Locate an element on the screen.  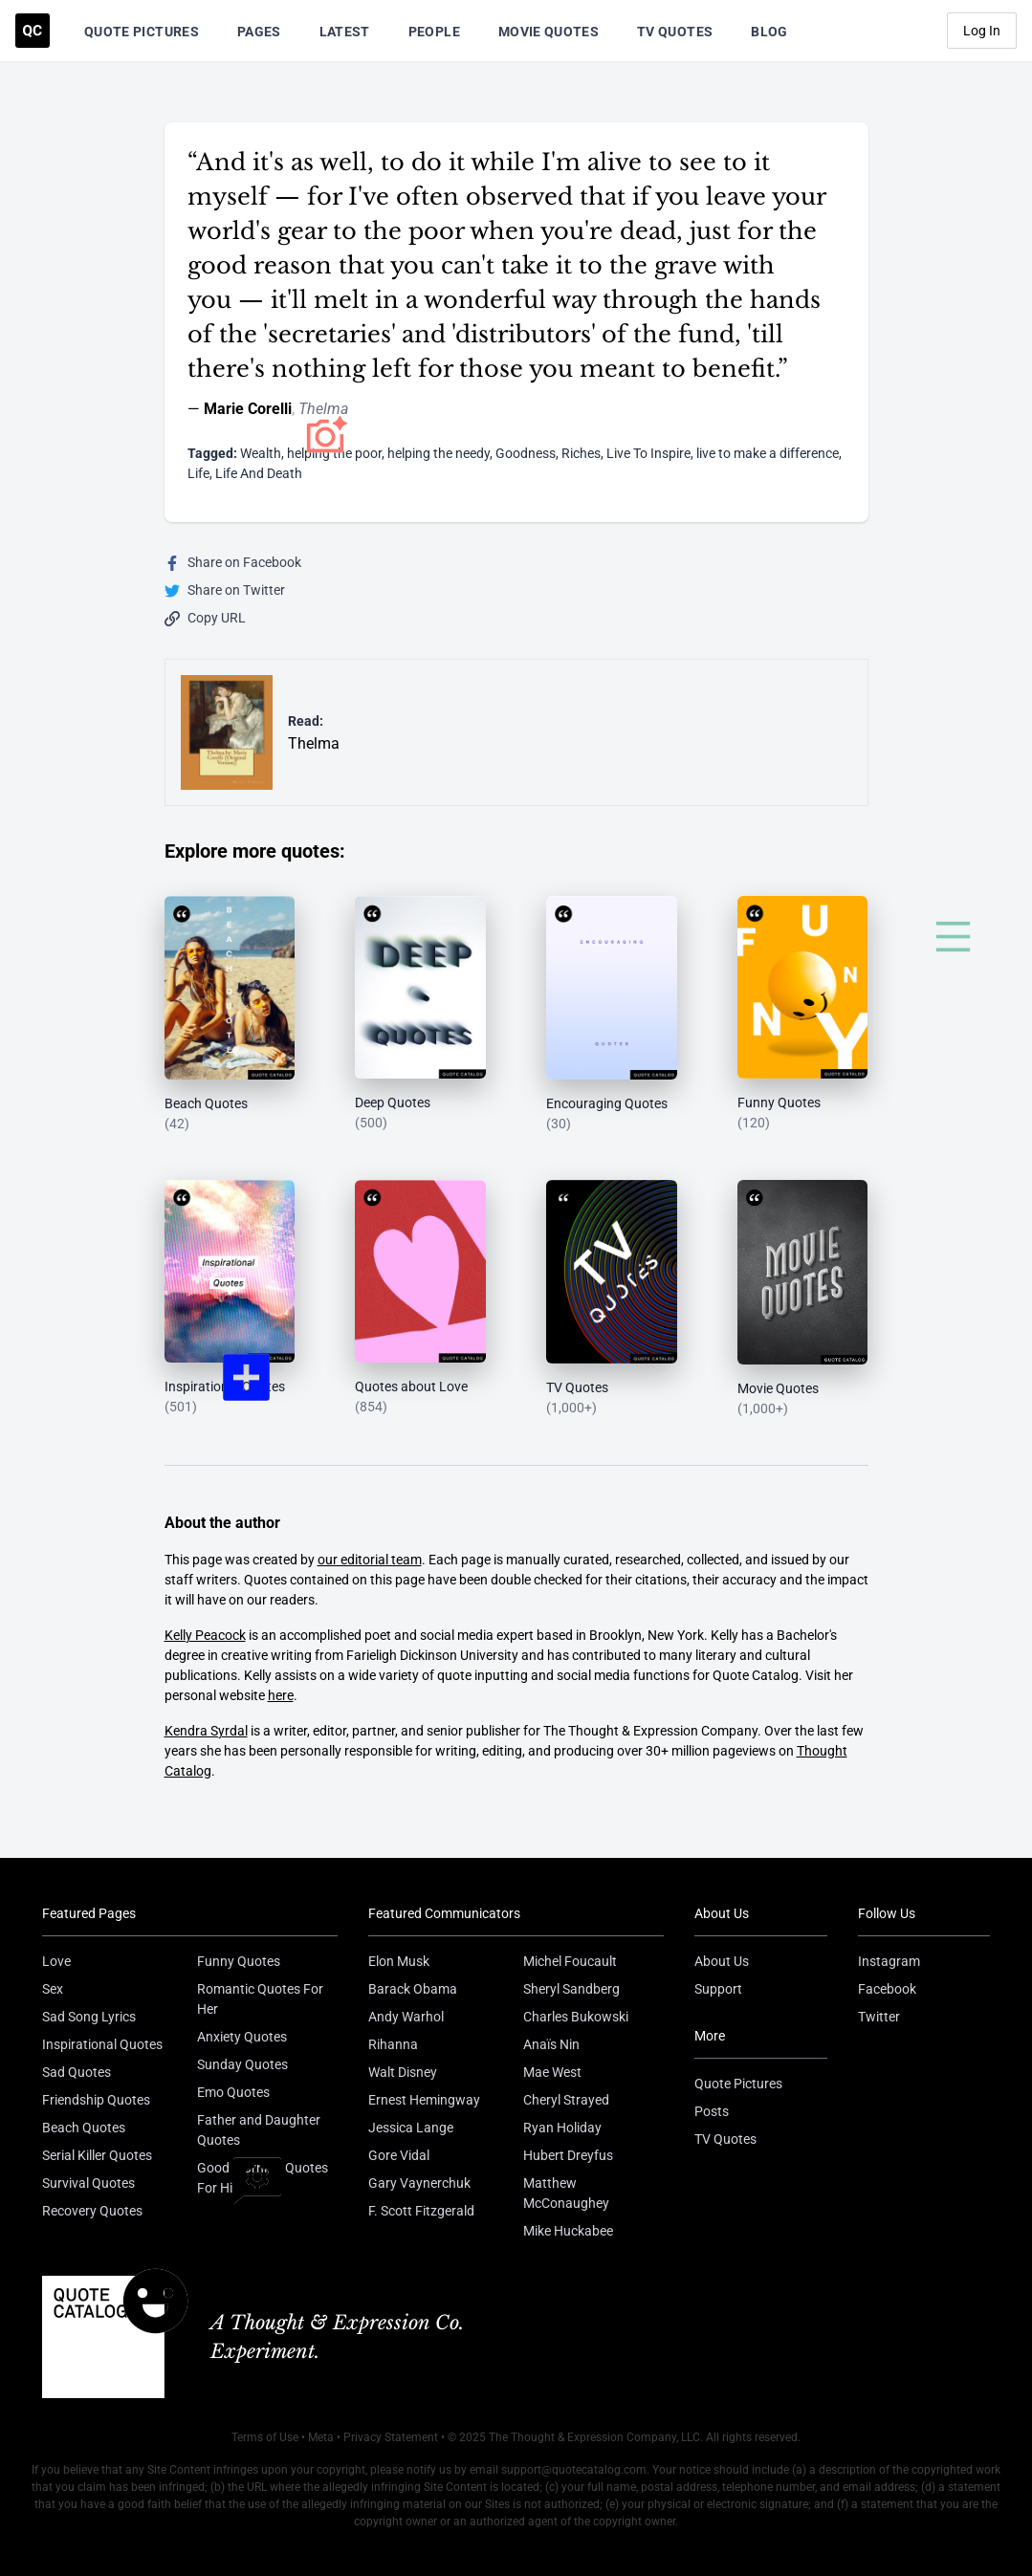
activate AI-powered camera features is located at coordinates (325, 436).